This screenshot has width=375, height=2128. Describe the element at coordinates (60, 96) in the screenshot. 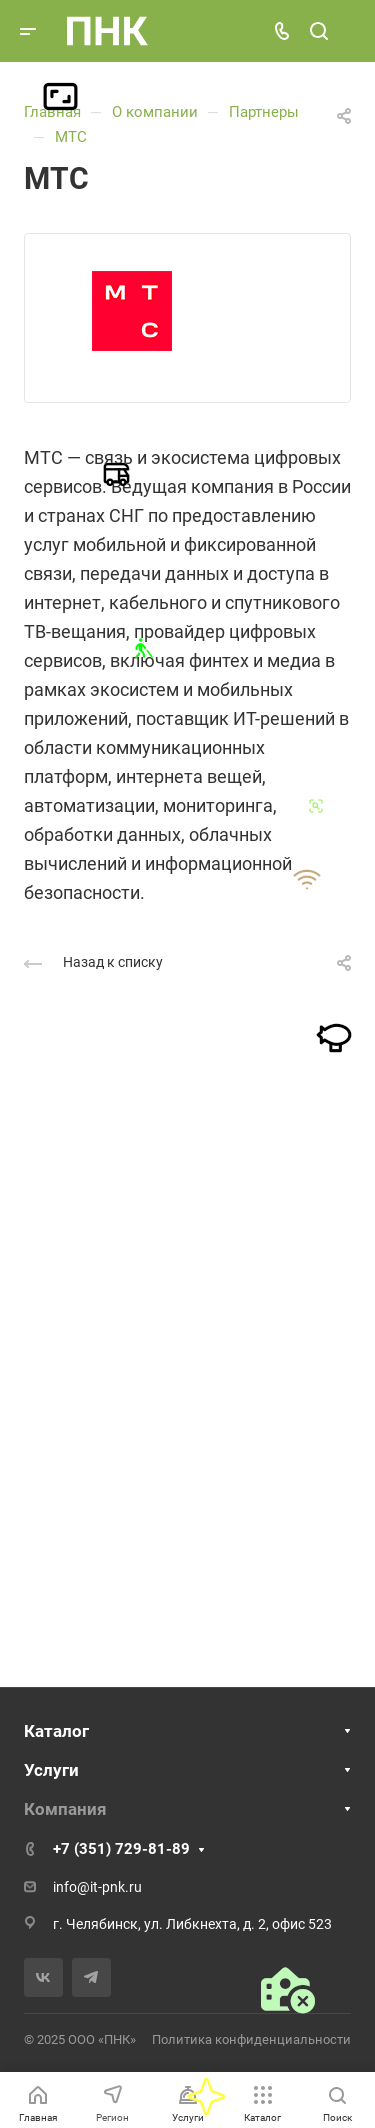

I see `adjust aspect ratio settings` at that location.